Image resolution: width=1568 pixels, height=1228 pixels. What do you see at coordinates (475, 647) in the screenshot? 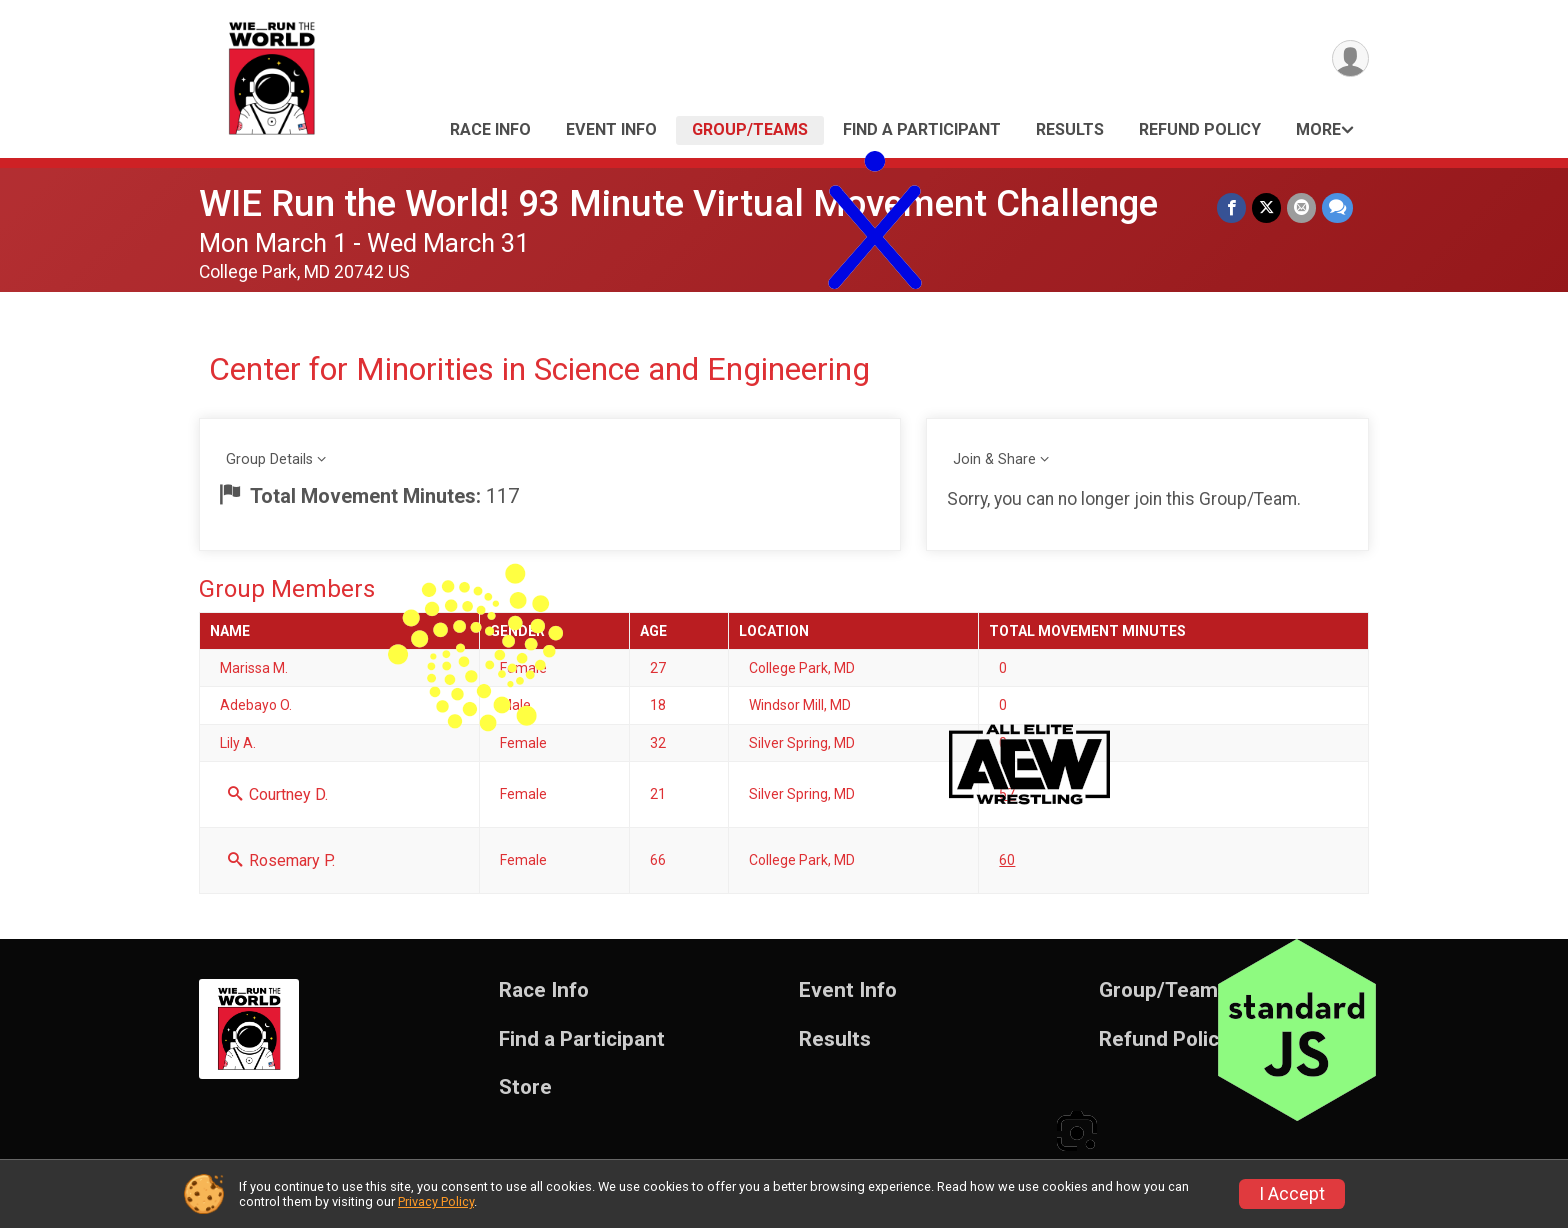
I see `IOTA cryptocurrency logo` at bounding box center [475, 647].